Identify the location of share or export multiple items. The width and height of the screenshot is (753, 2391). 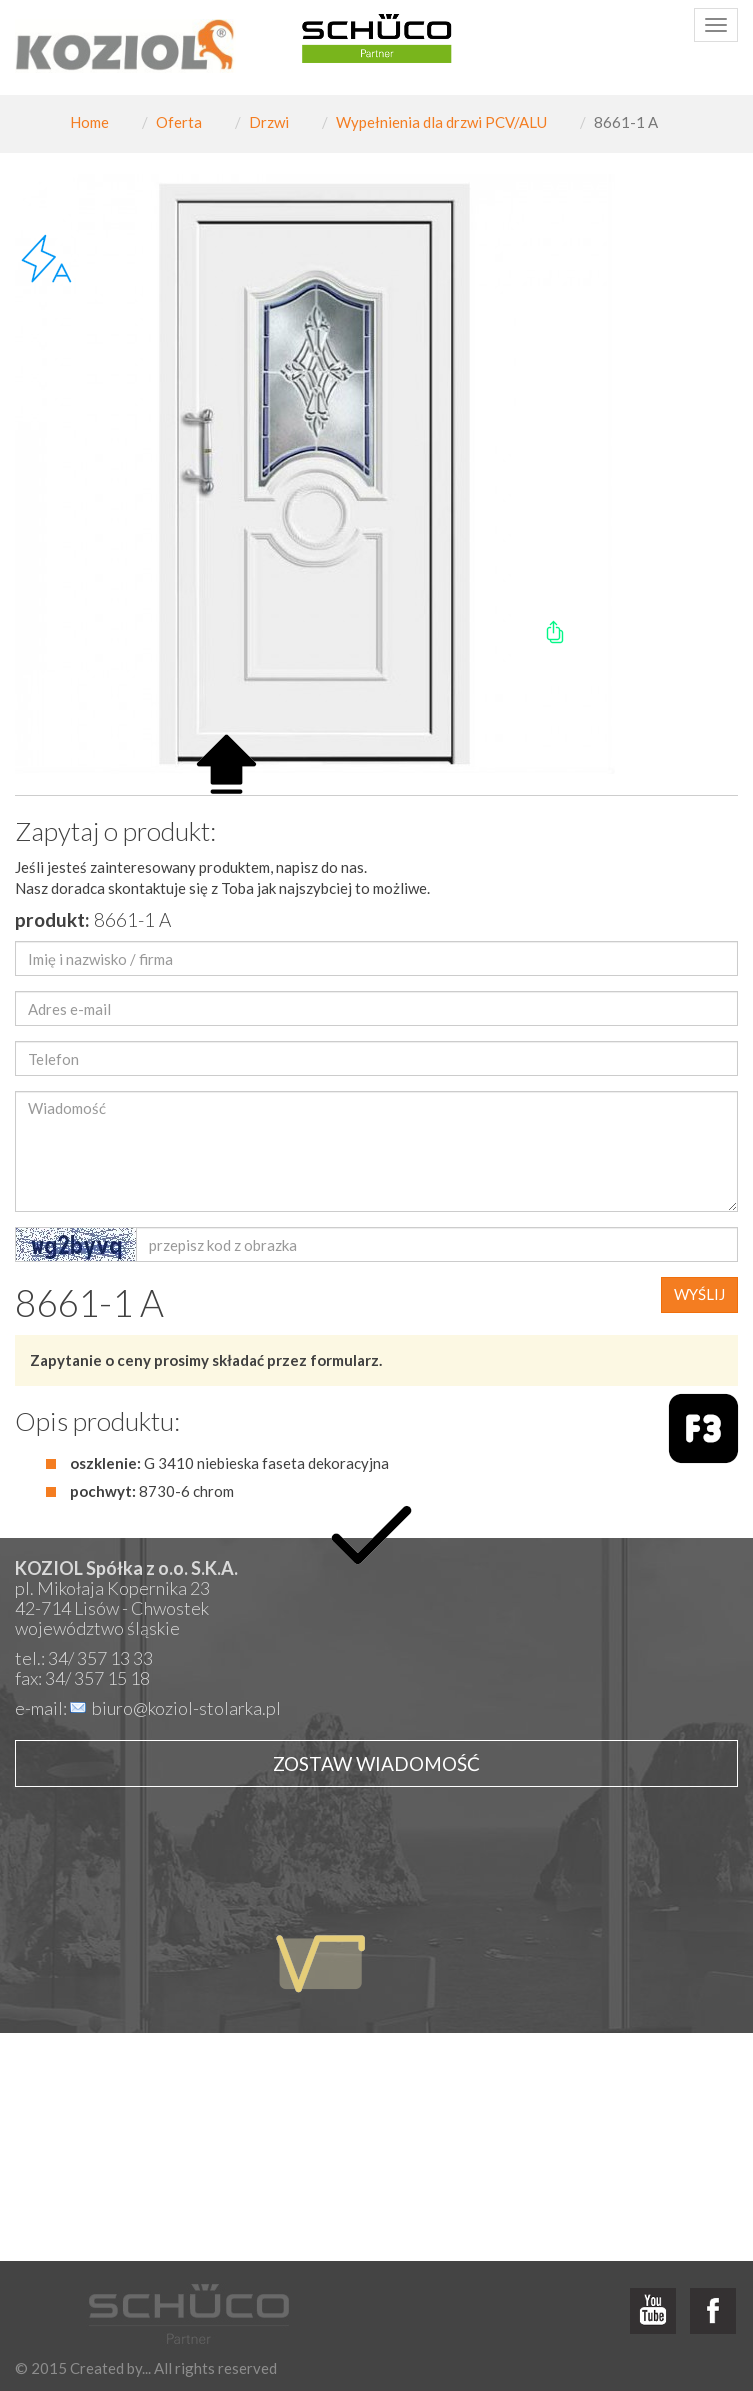
(555, 632).